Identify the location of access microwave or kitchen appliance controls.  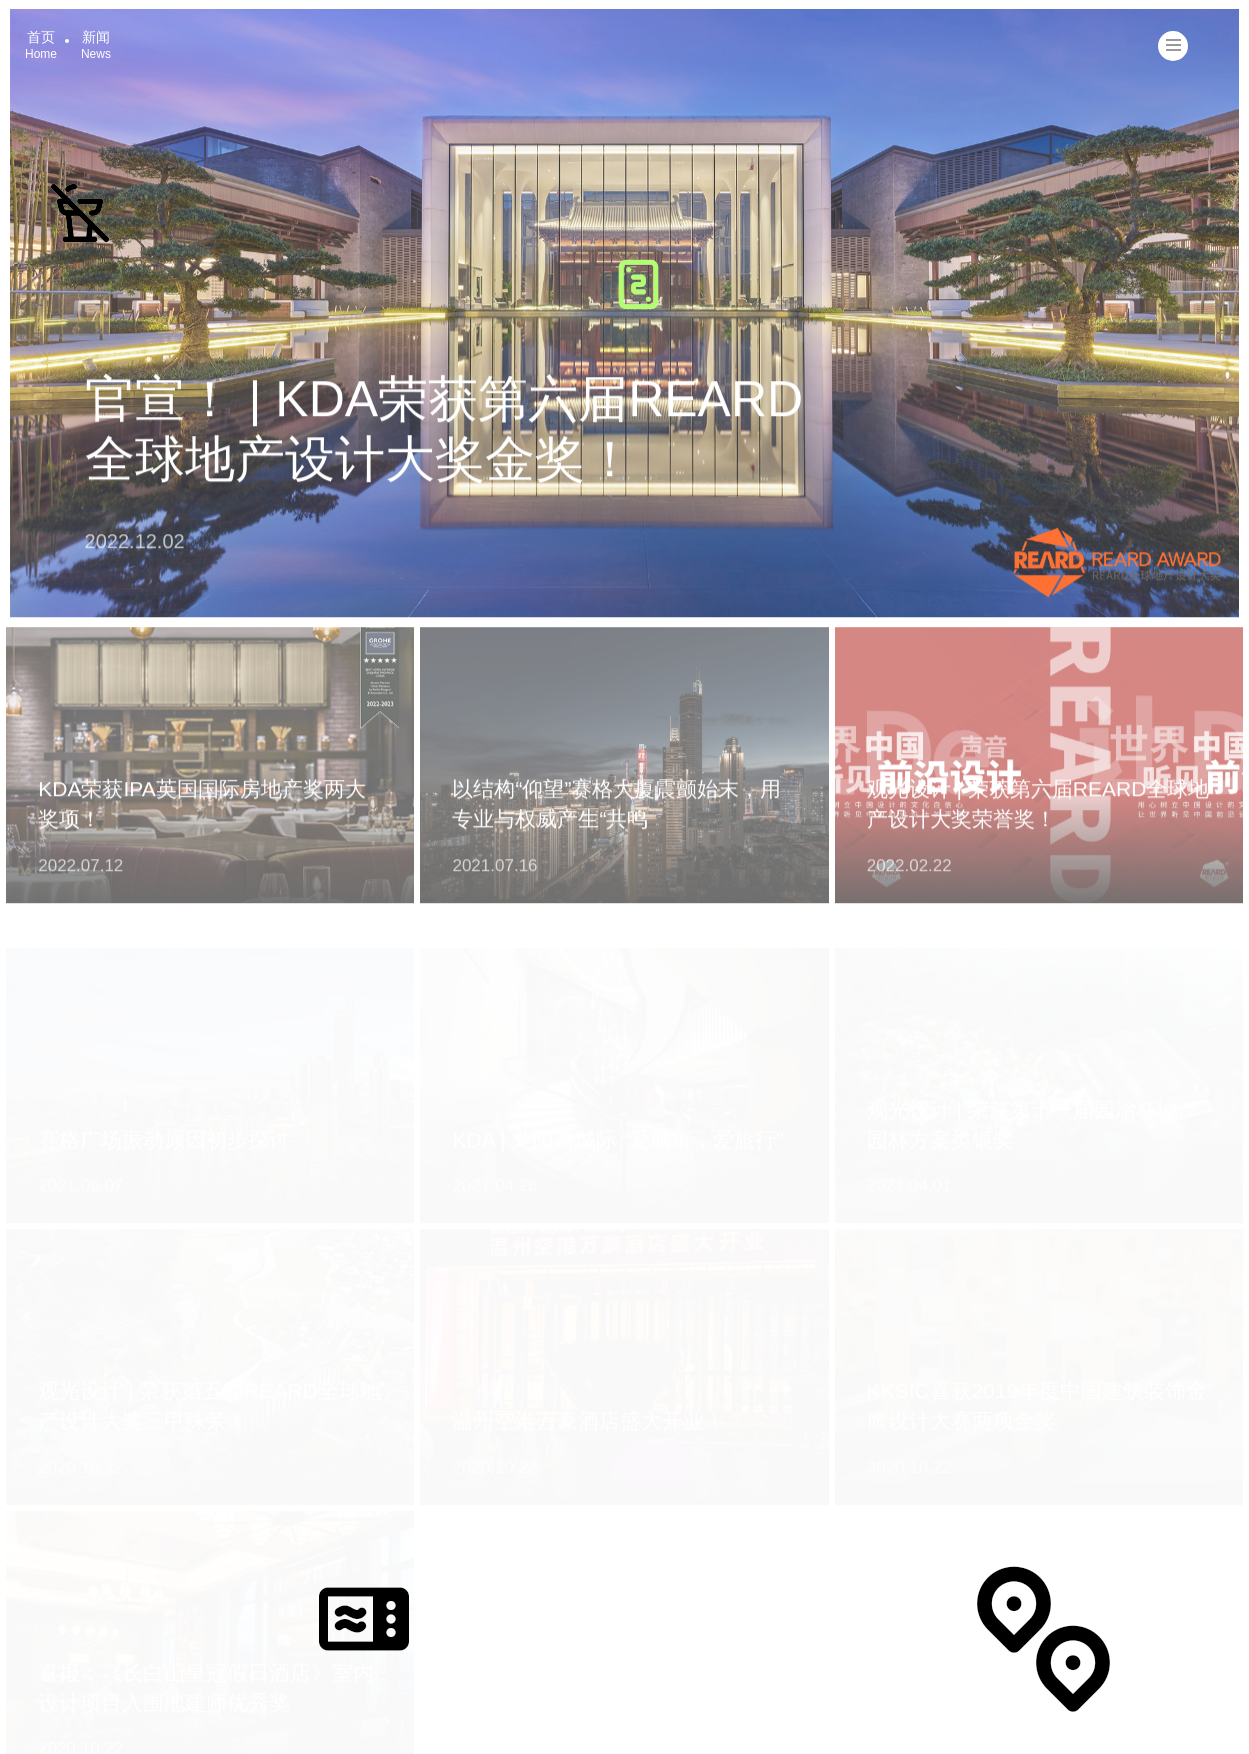
(364, 1619).